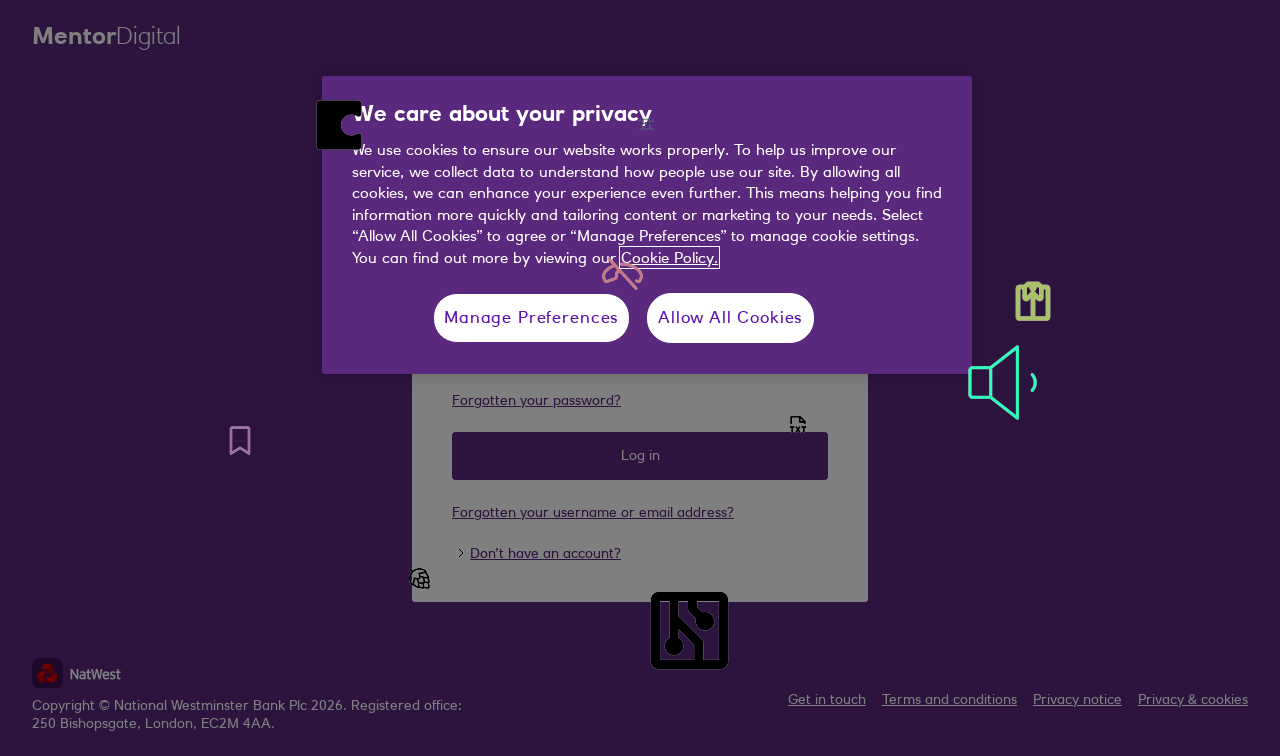 The height and width of the screenshot is (756, 1280). What do you see at coordinates (419, 578) in the screenshot?
I see `browse or filter craft beer options` at bounding box center [419, 578].